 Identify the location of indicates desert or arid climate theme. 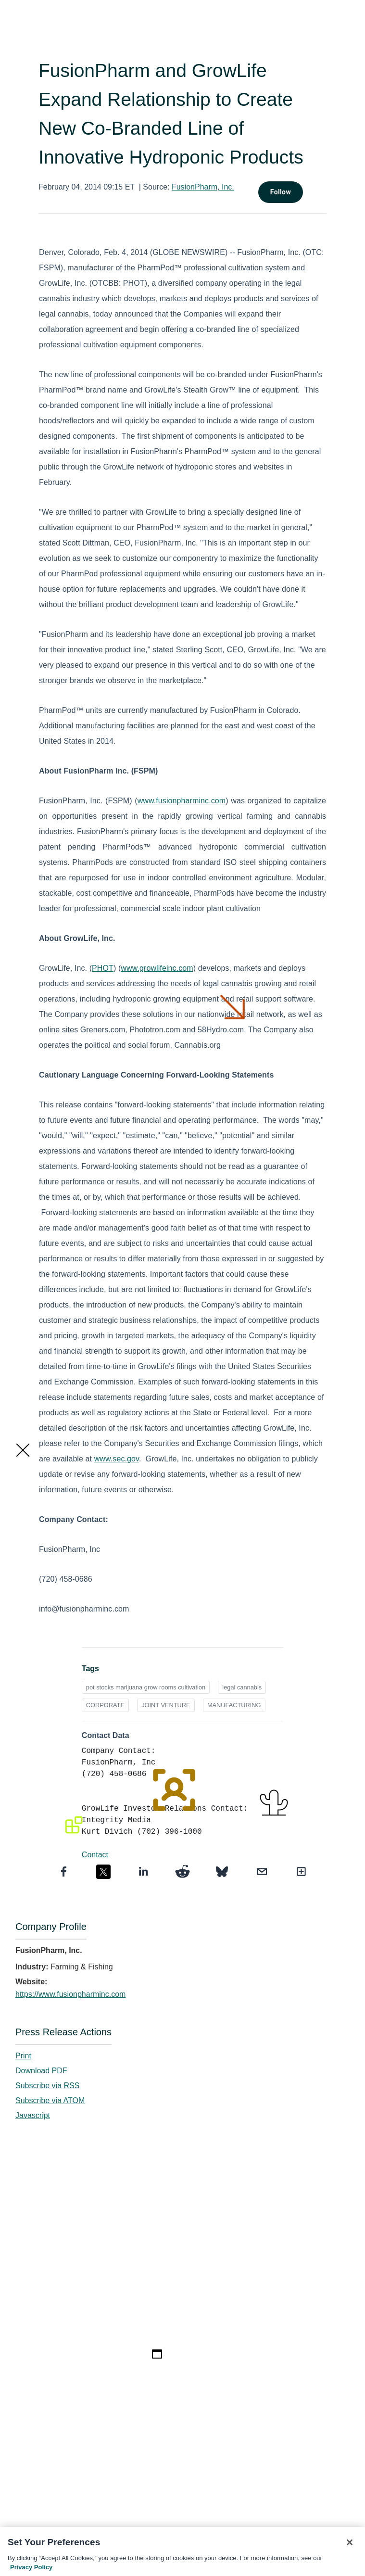
(274, 1803).